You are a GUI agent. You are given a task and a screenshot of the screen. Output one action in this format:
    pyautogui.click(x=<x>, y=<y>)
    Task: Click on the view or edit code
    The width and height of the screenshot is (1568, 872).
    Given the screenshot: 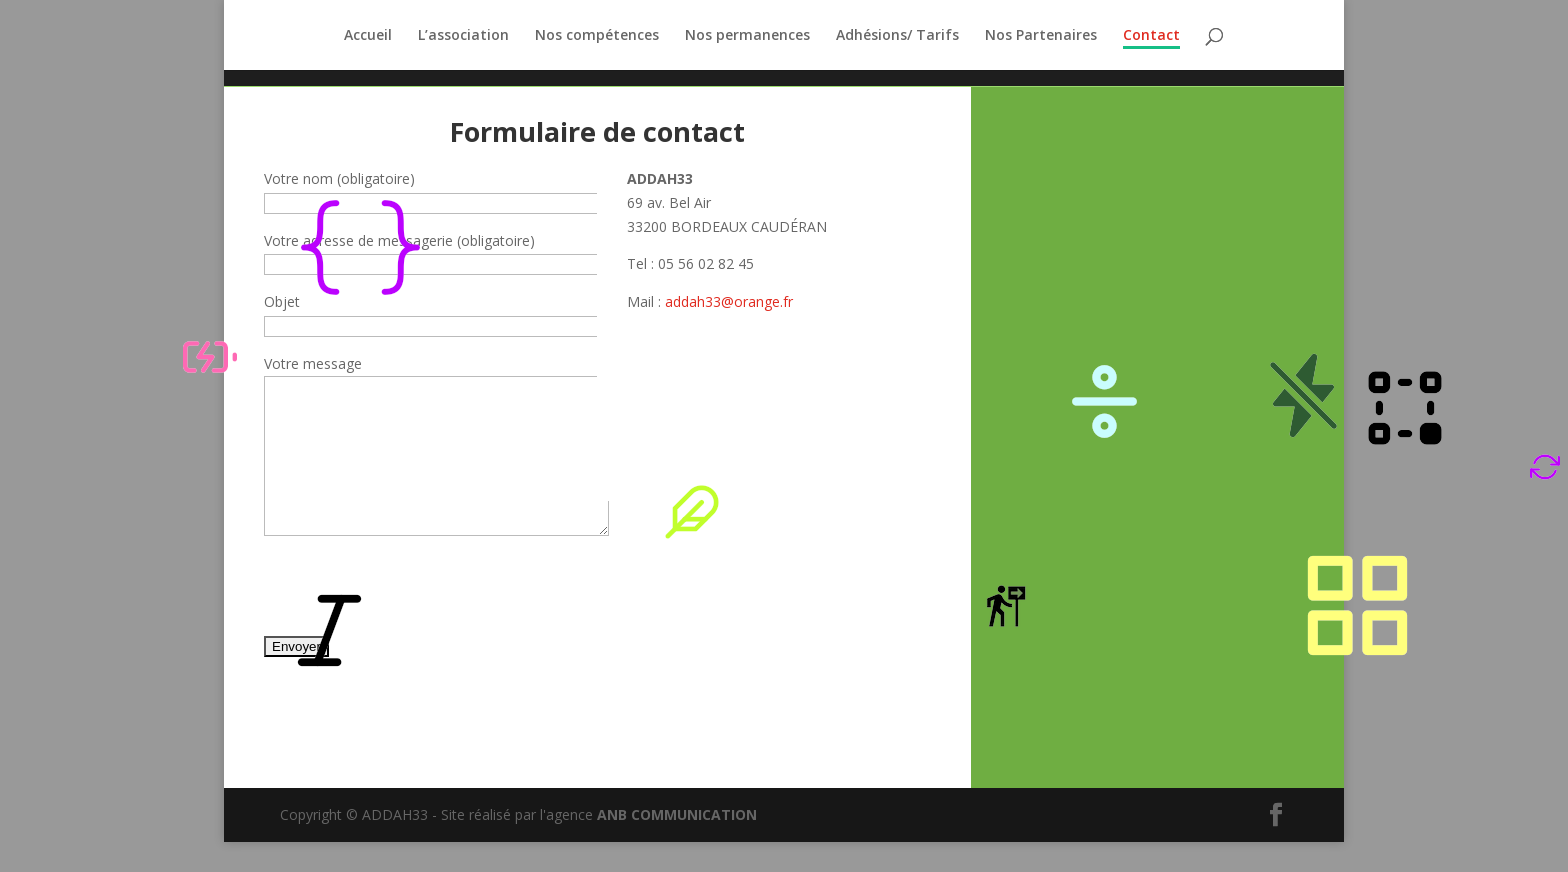 What is the action you would take?
    pyautogui.click(x=360, y=247)
    